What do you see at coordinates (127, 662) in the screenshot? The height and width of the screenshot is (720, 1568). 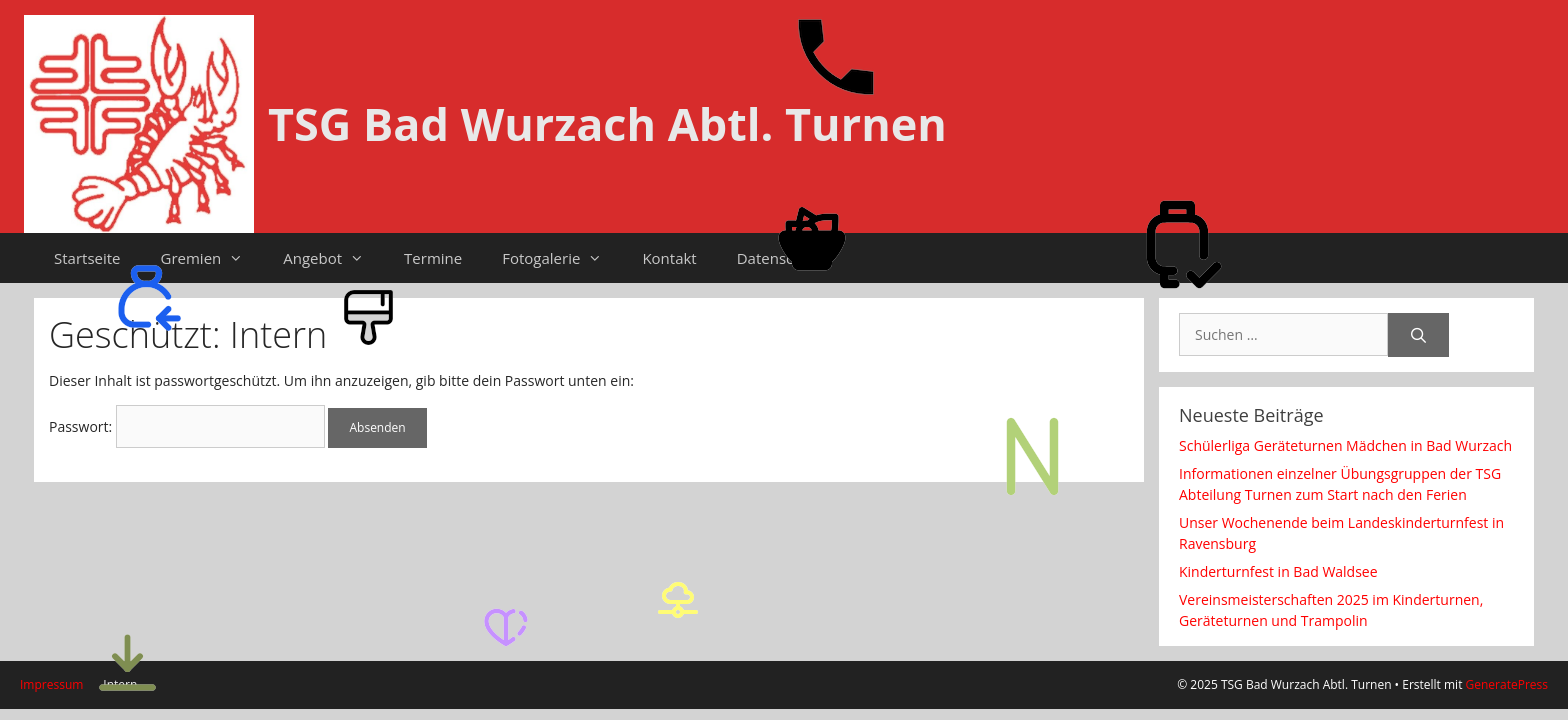 I see `download file to device` at bounding box center [127, 662].